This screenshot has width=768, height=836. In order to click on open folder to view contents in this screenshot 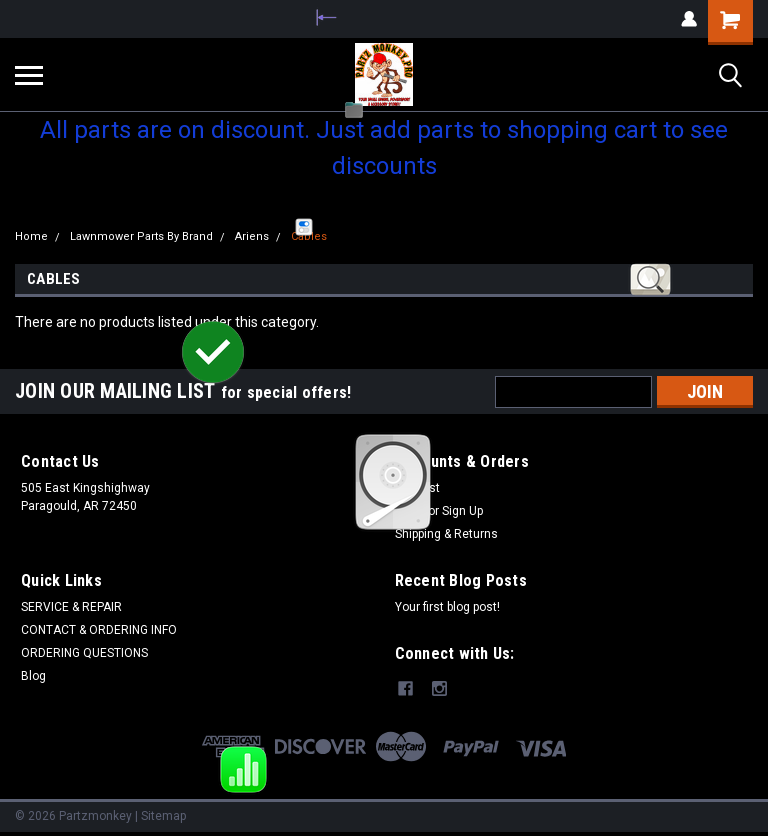, I will do `click(354, 110)`.